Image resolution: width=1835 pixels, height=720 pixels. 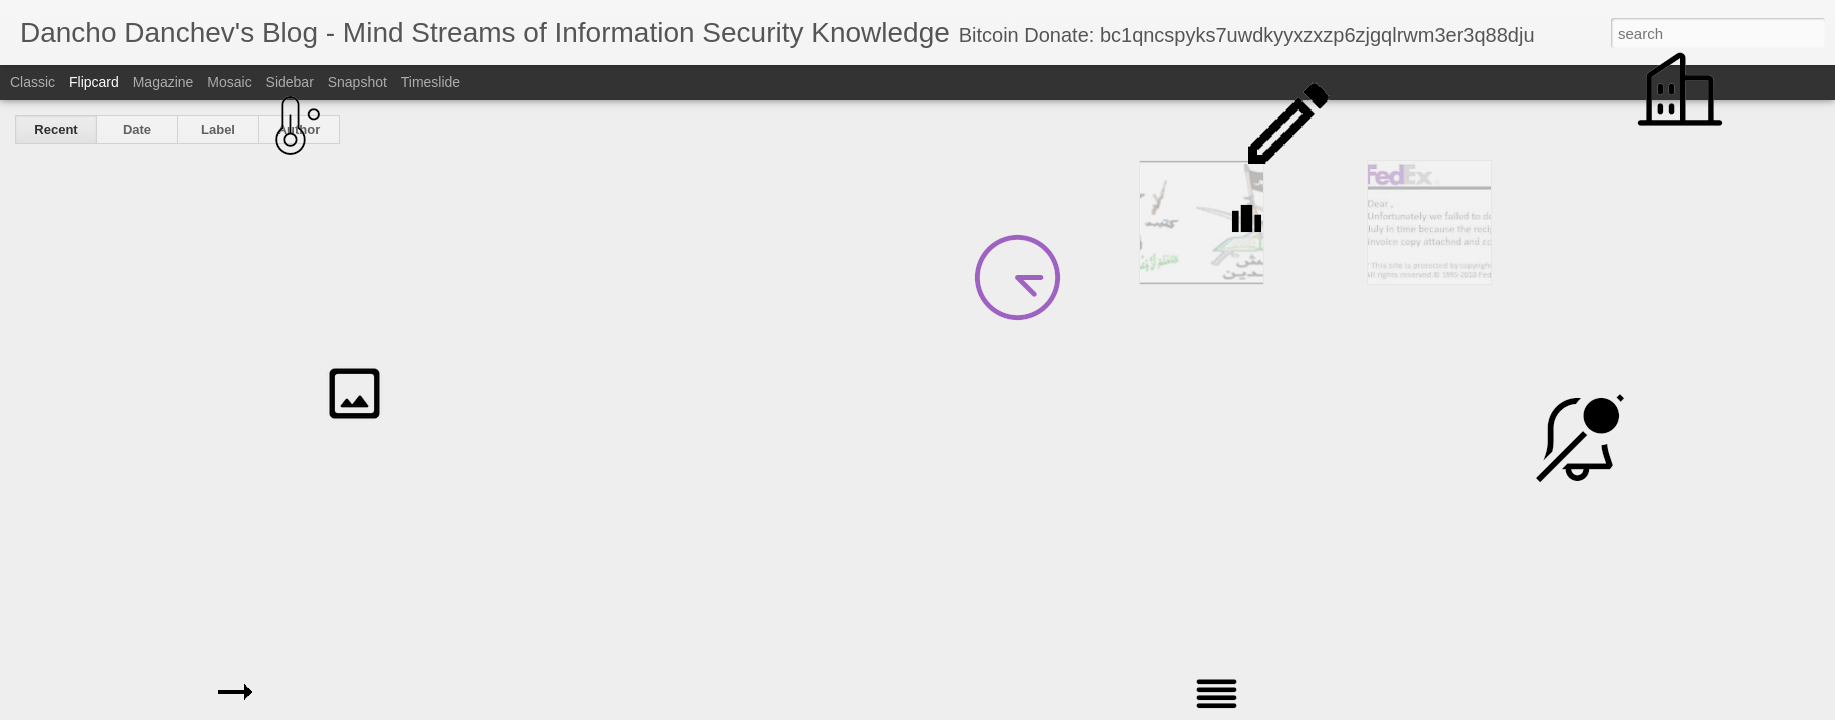 I want to click on notifications are muted but unread alerts exist, so click(x=1577, y=439).